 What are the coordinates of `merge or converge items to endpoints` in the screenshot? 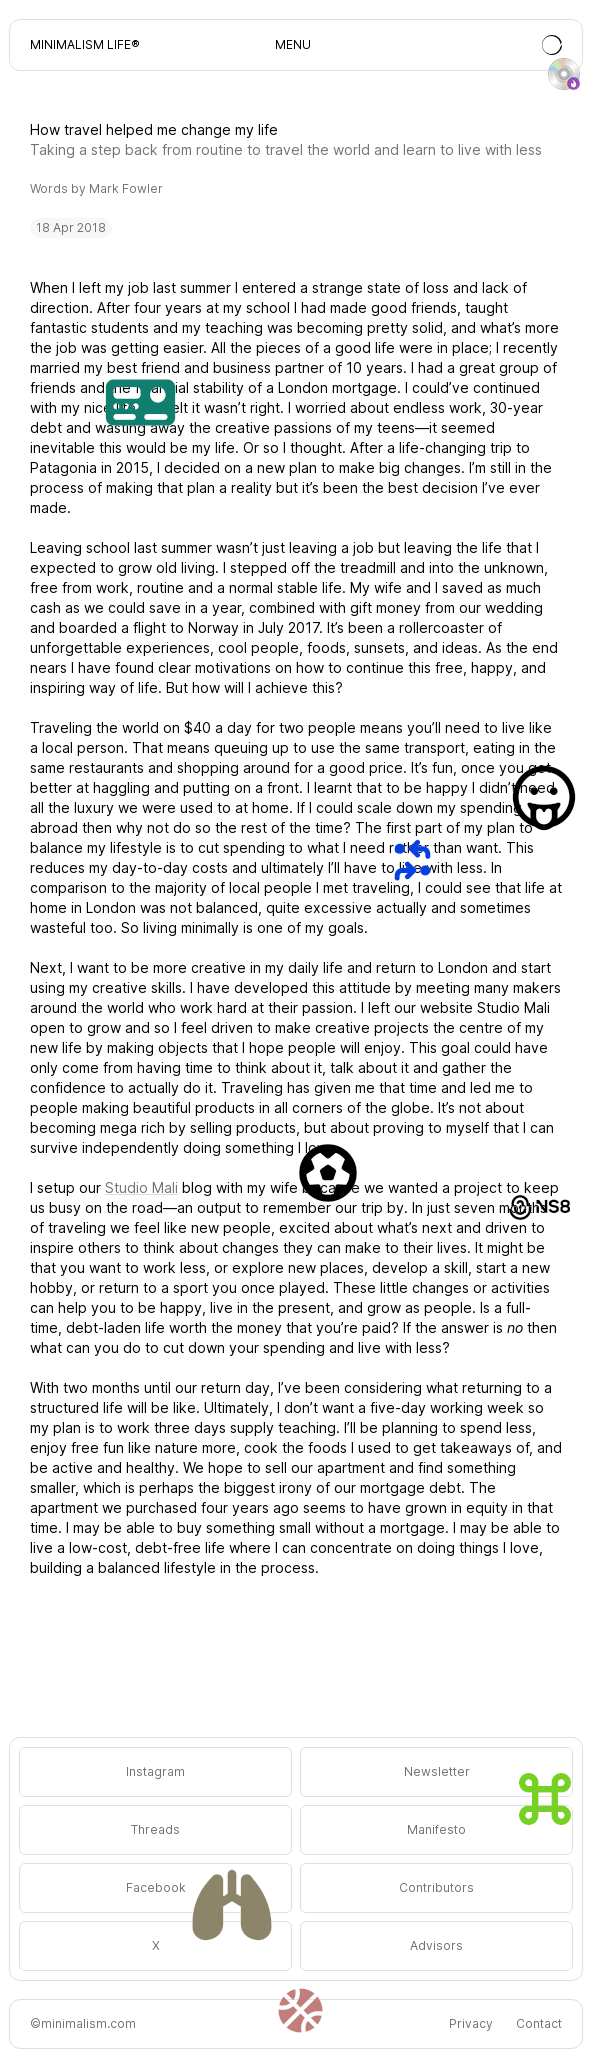 It's located at (412, 861).